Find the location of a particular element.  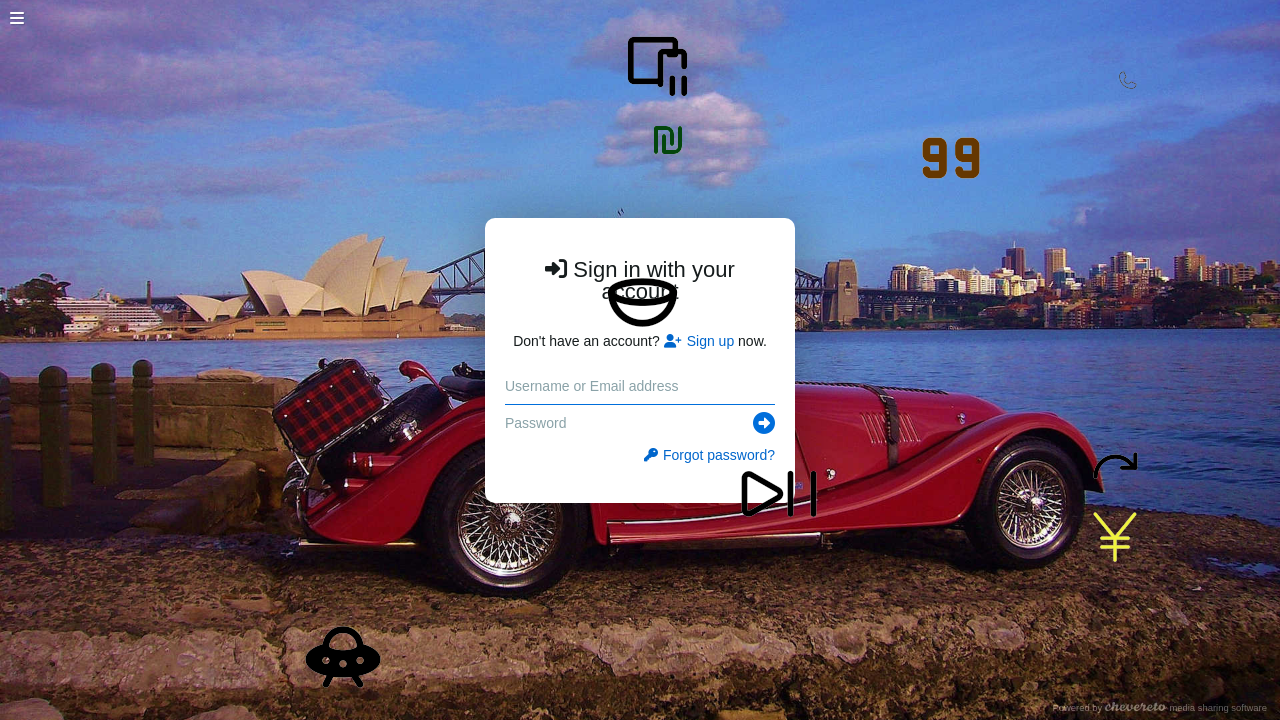

indicates Israeli shekel currency is located at coordinates (668, 140).